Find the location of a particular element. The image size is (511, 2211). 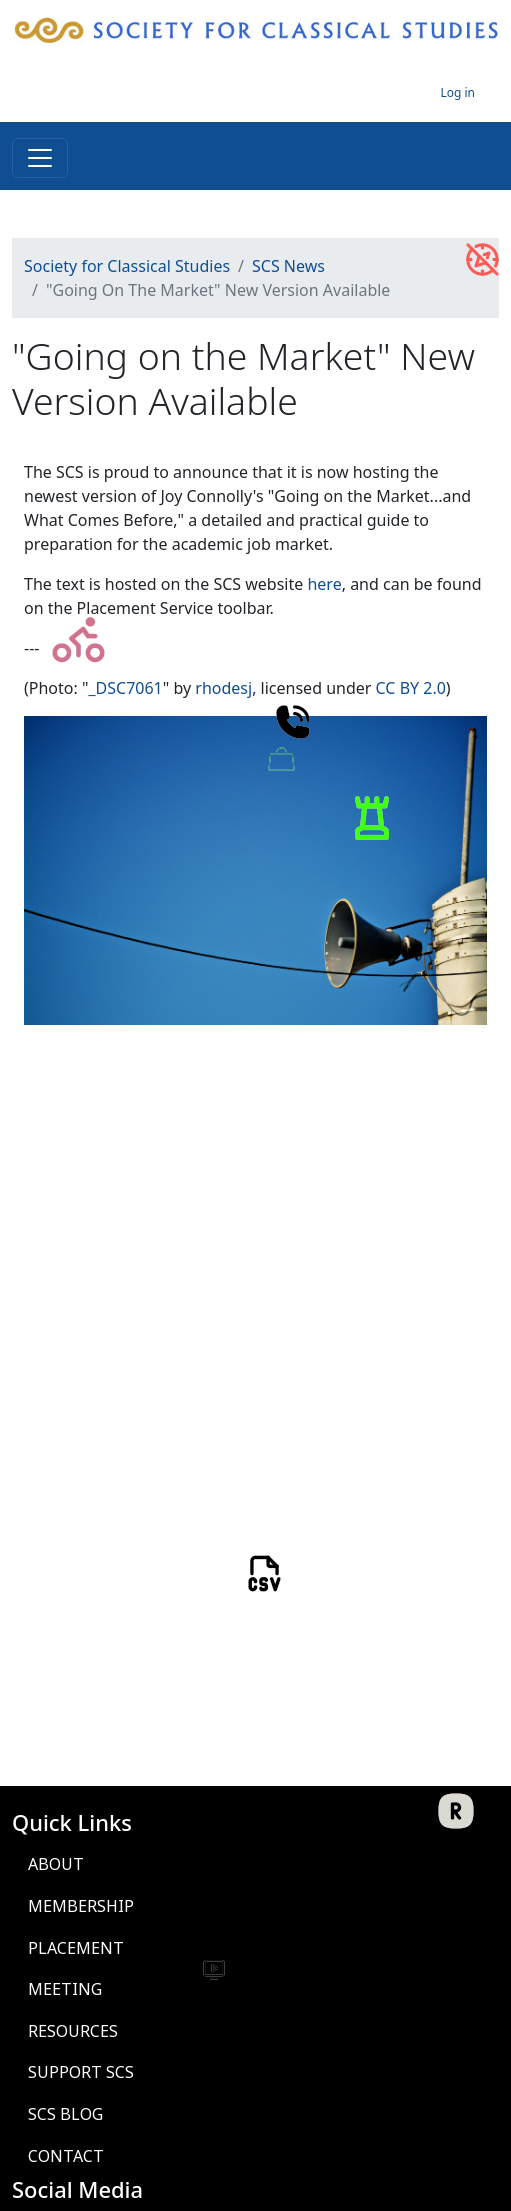

access bike or cycling options is located at coordinates (78, 638).